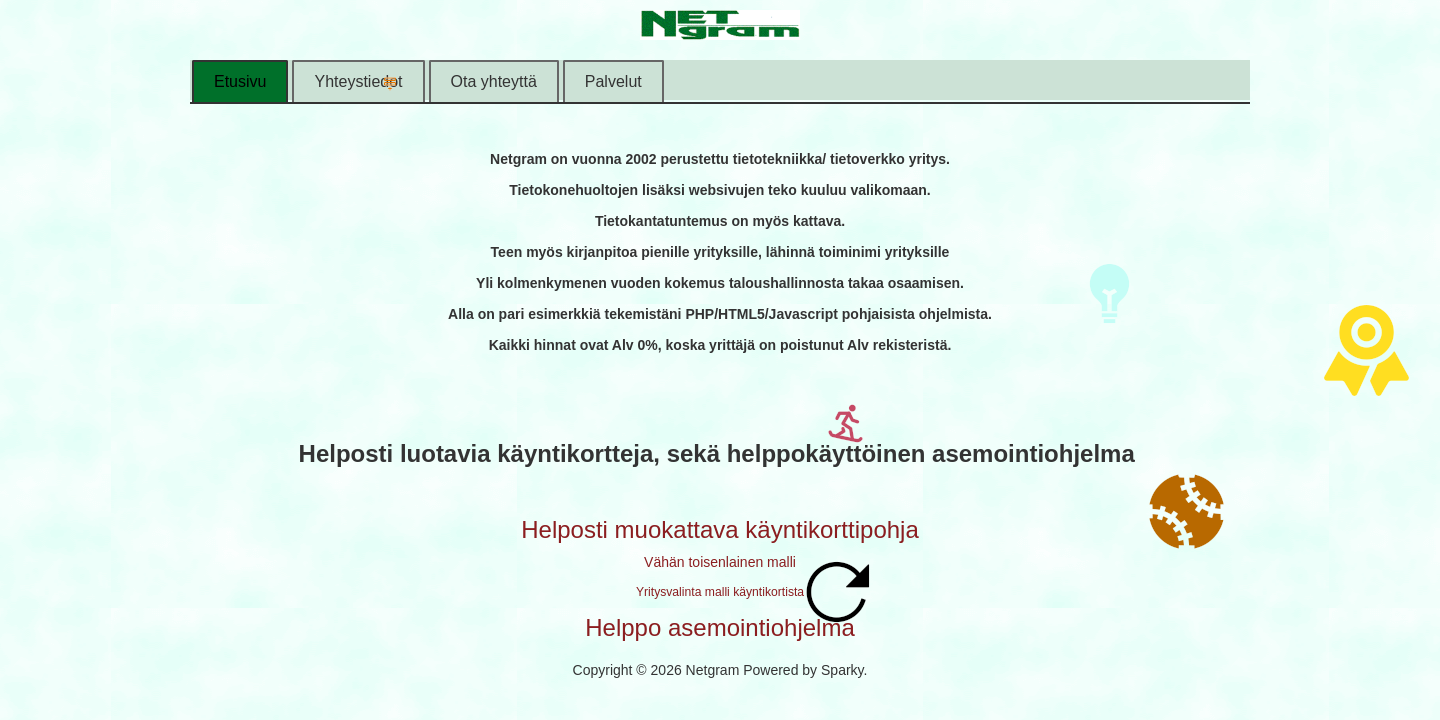 The image size is (1440, 720). Describe the element at coordinates (1366, 350) in the screenshot. I see `indicates an award or achievement` at that location.